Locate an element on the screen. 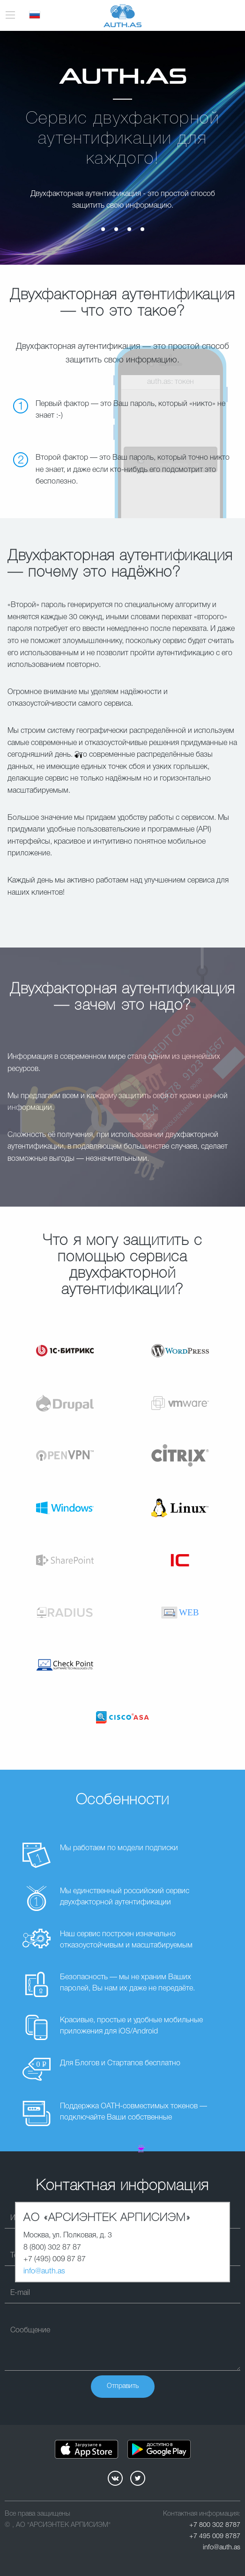  indicates disconnected or offline status is located at coordinates (78, 756).